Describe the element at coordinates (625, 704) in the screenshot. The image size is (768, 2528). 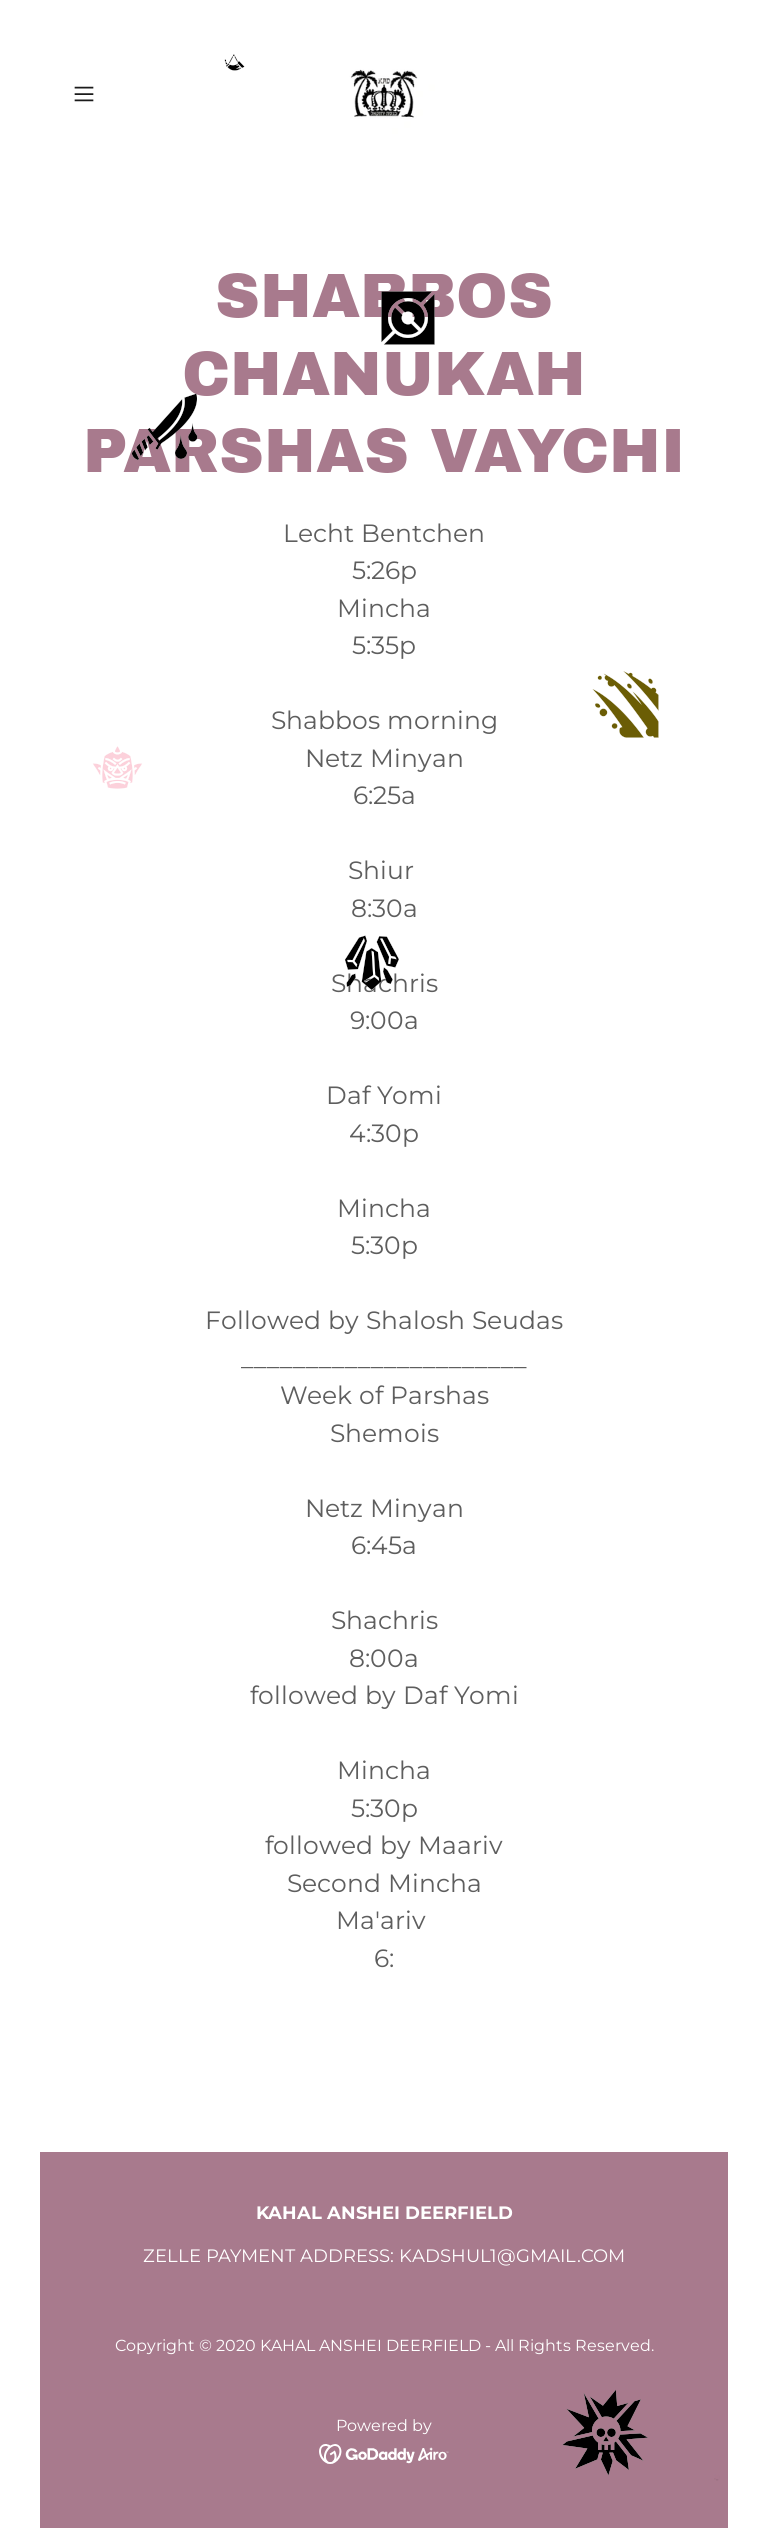
I see `indicates a violent attack or slash action` at that location.